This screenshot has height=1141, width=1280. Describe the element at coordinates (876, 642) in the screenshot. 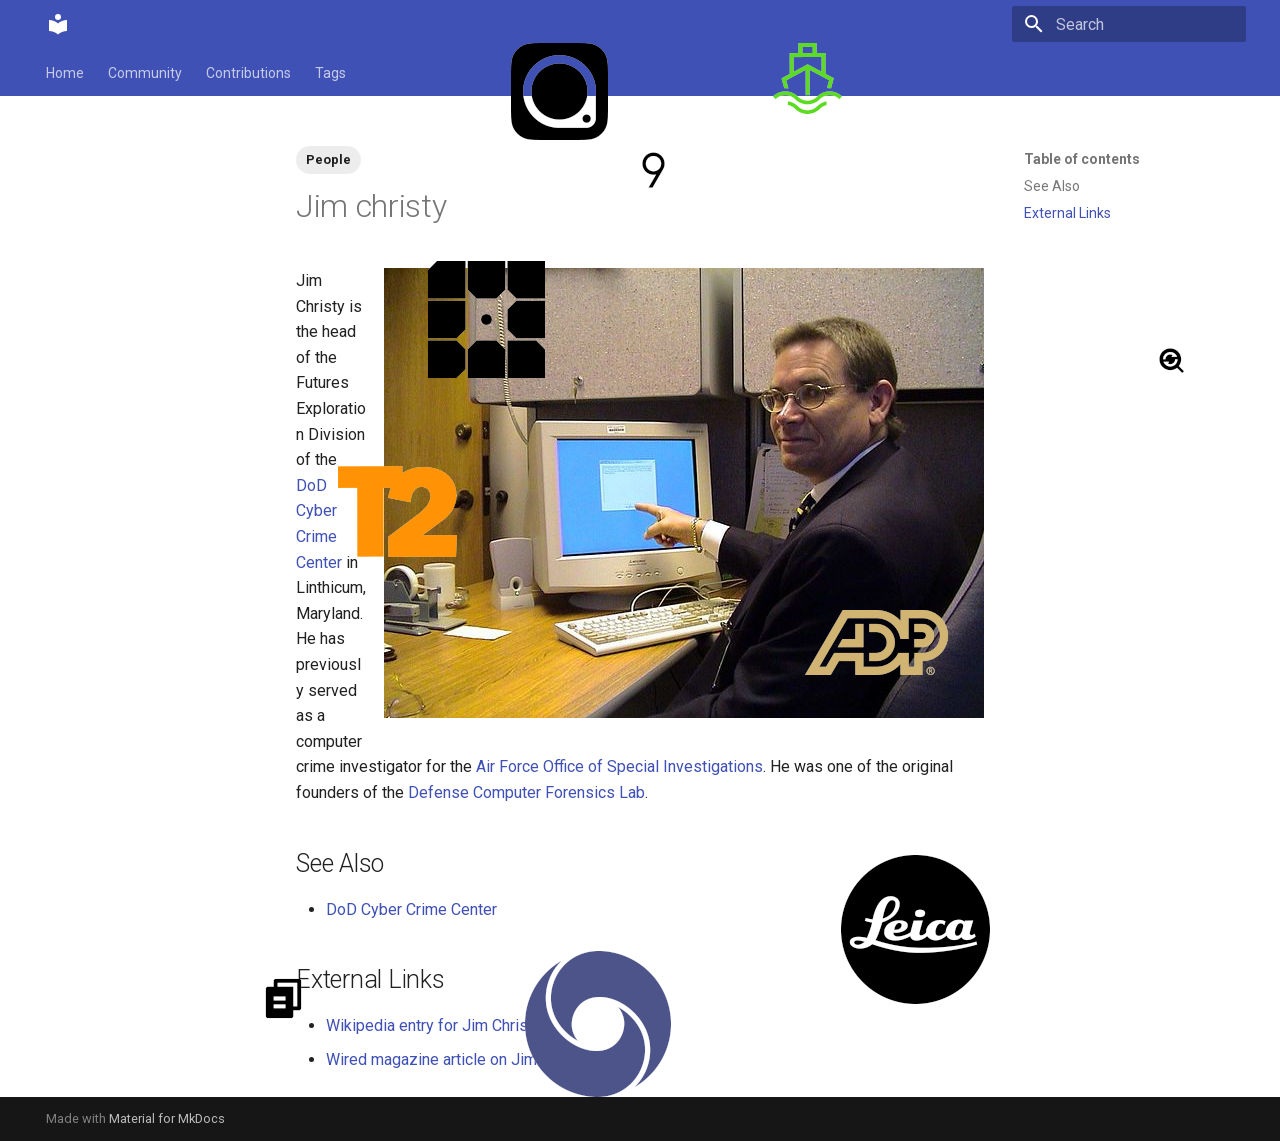

I see `access ADP payroll and HR services` at that location.